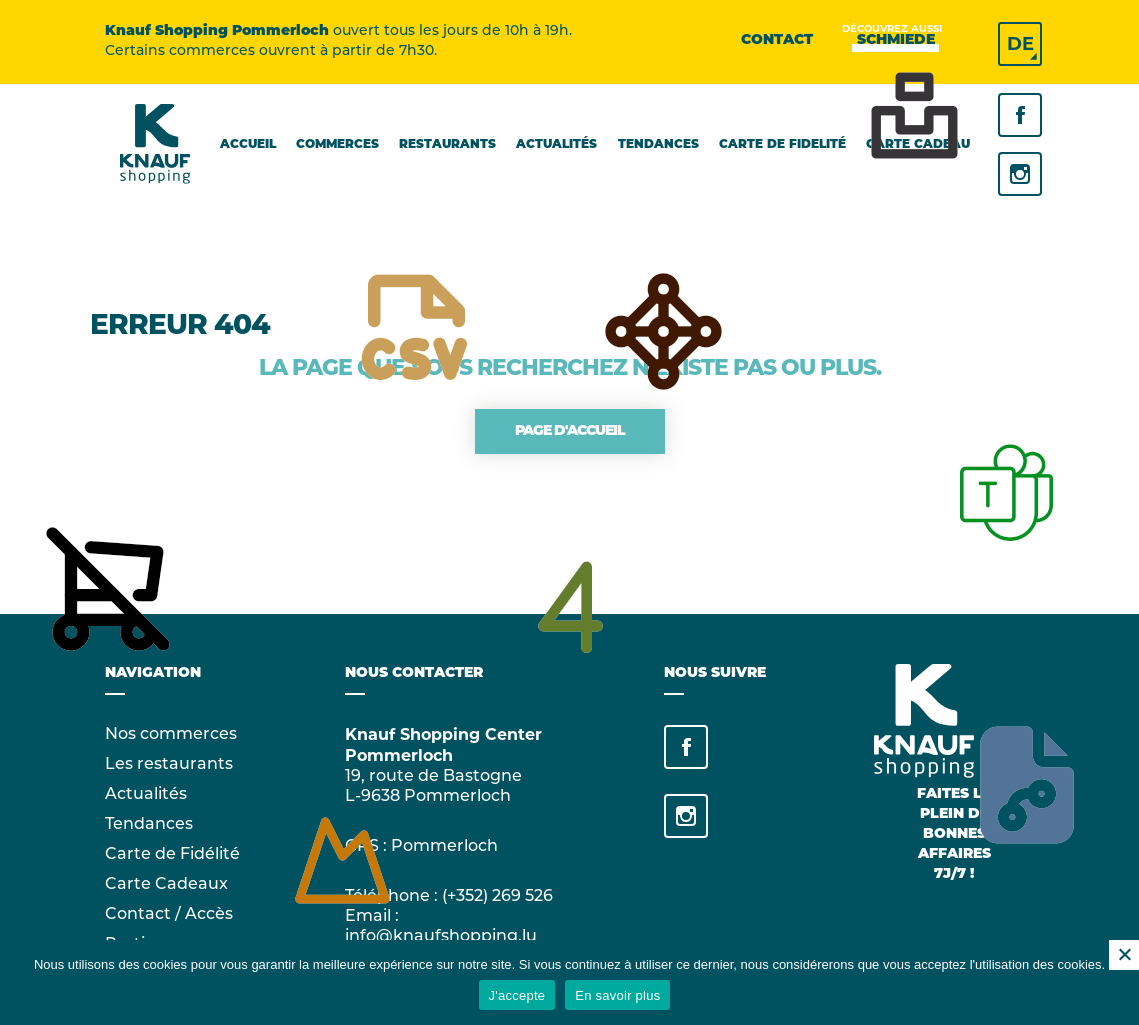 The width and height of the screenshot is (1139, 1025). Describe the element at coordinates (416, 331) in the screenshot. I see `open or view a CSV file` at that location.